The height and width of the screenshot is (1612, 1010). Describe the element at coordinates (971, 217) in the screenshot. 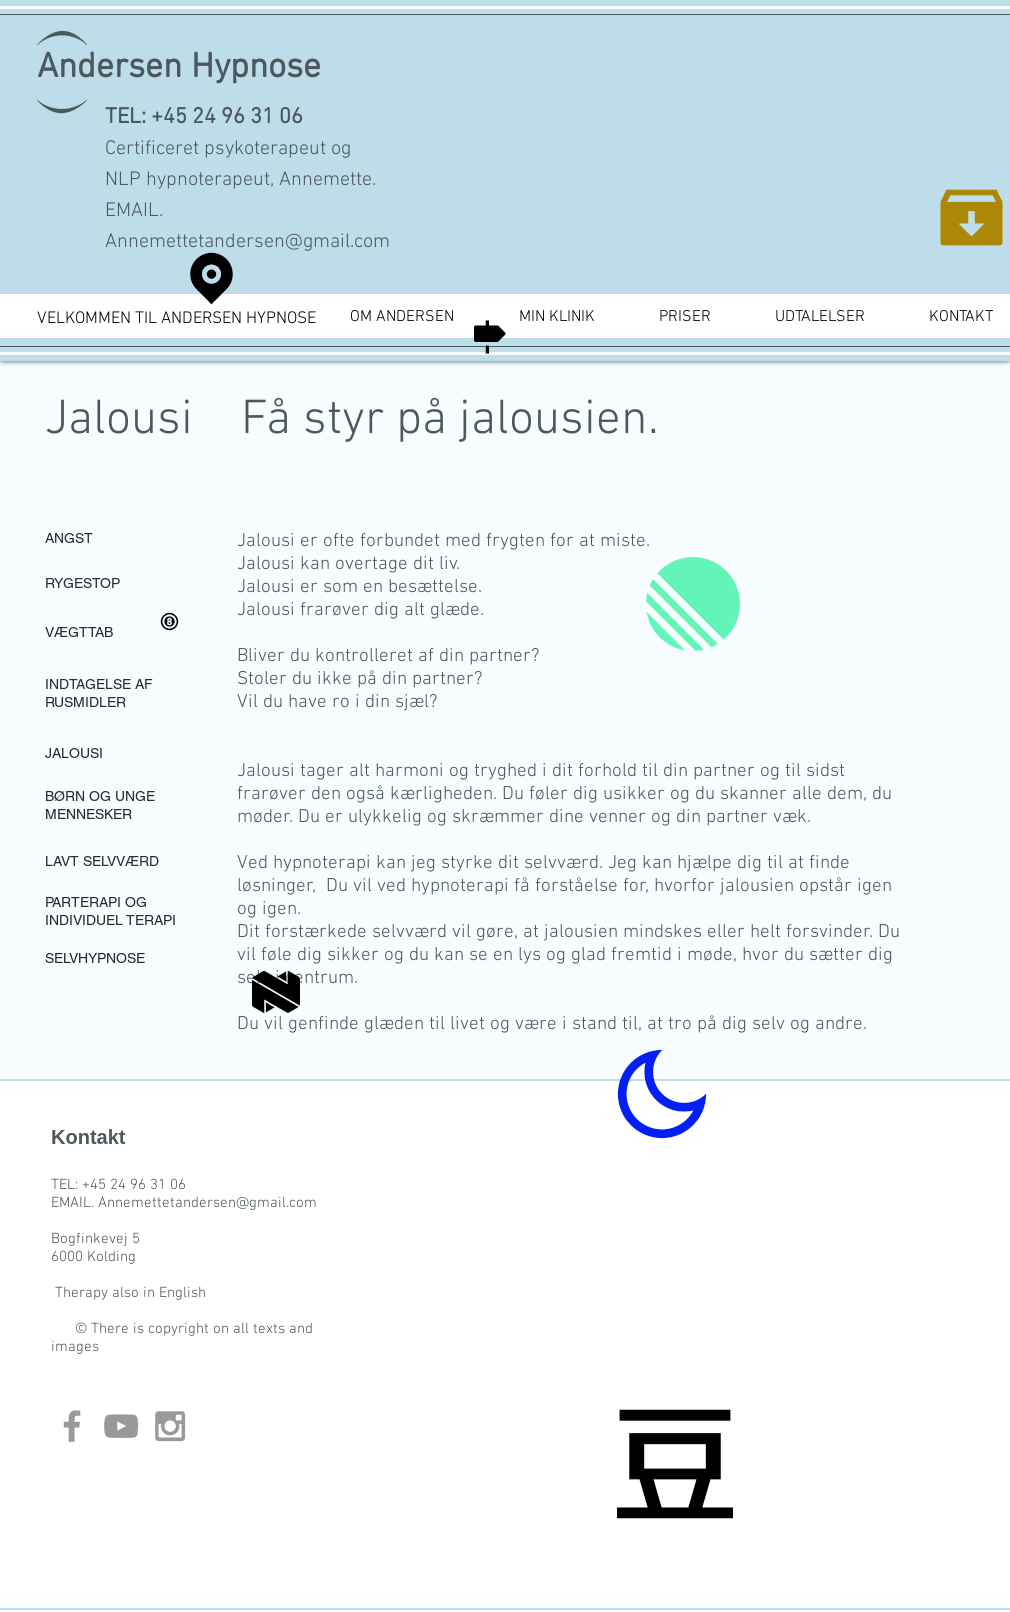

I see `archive selected messages to inbox storage` at that location.